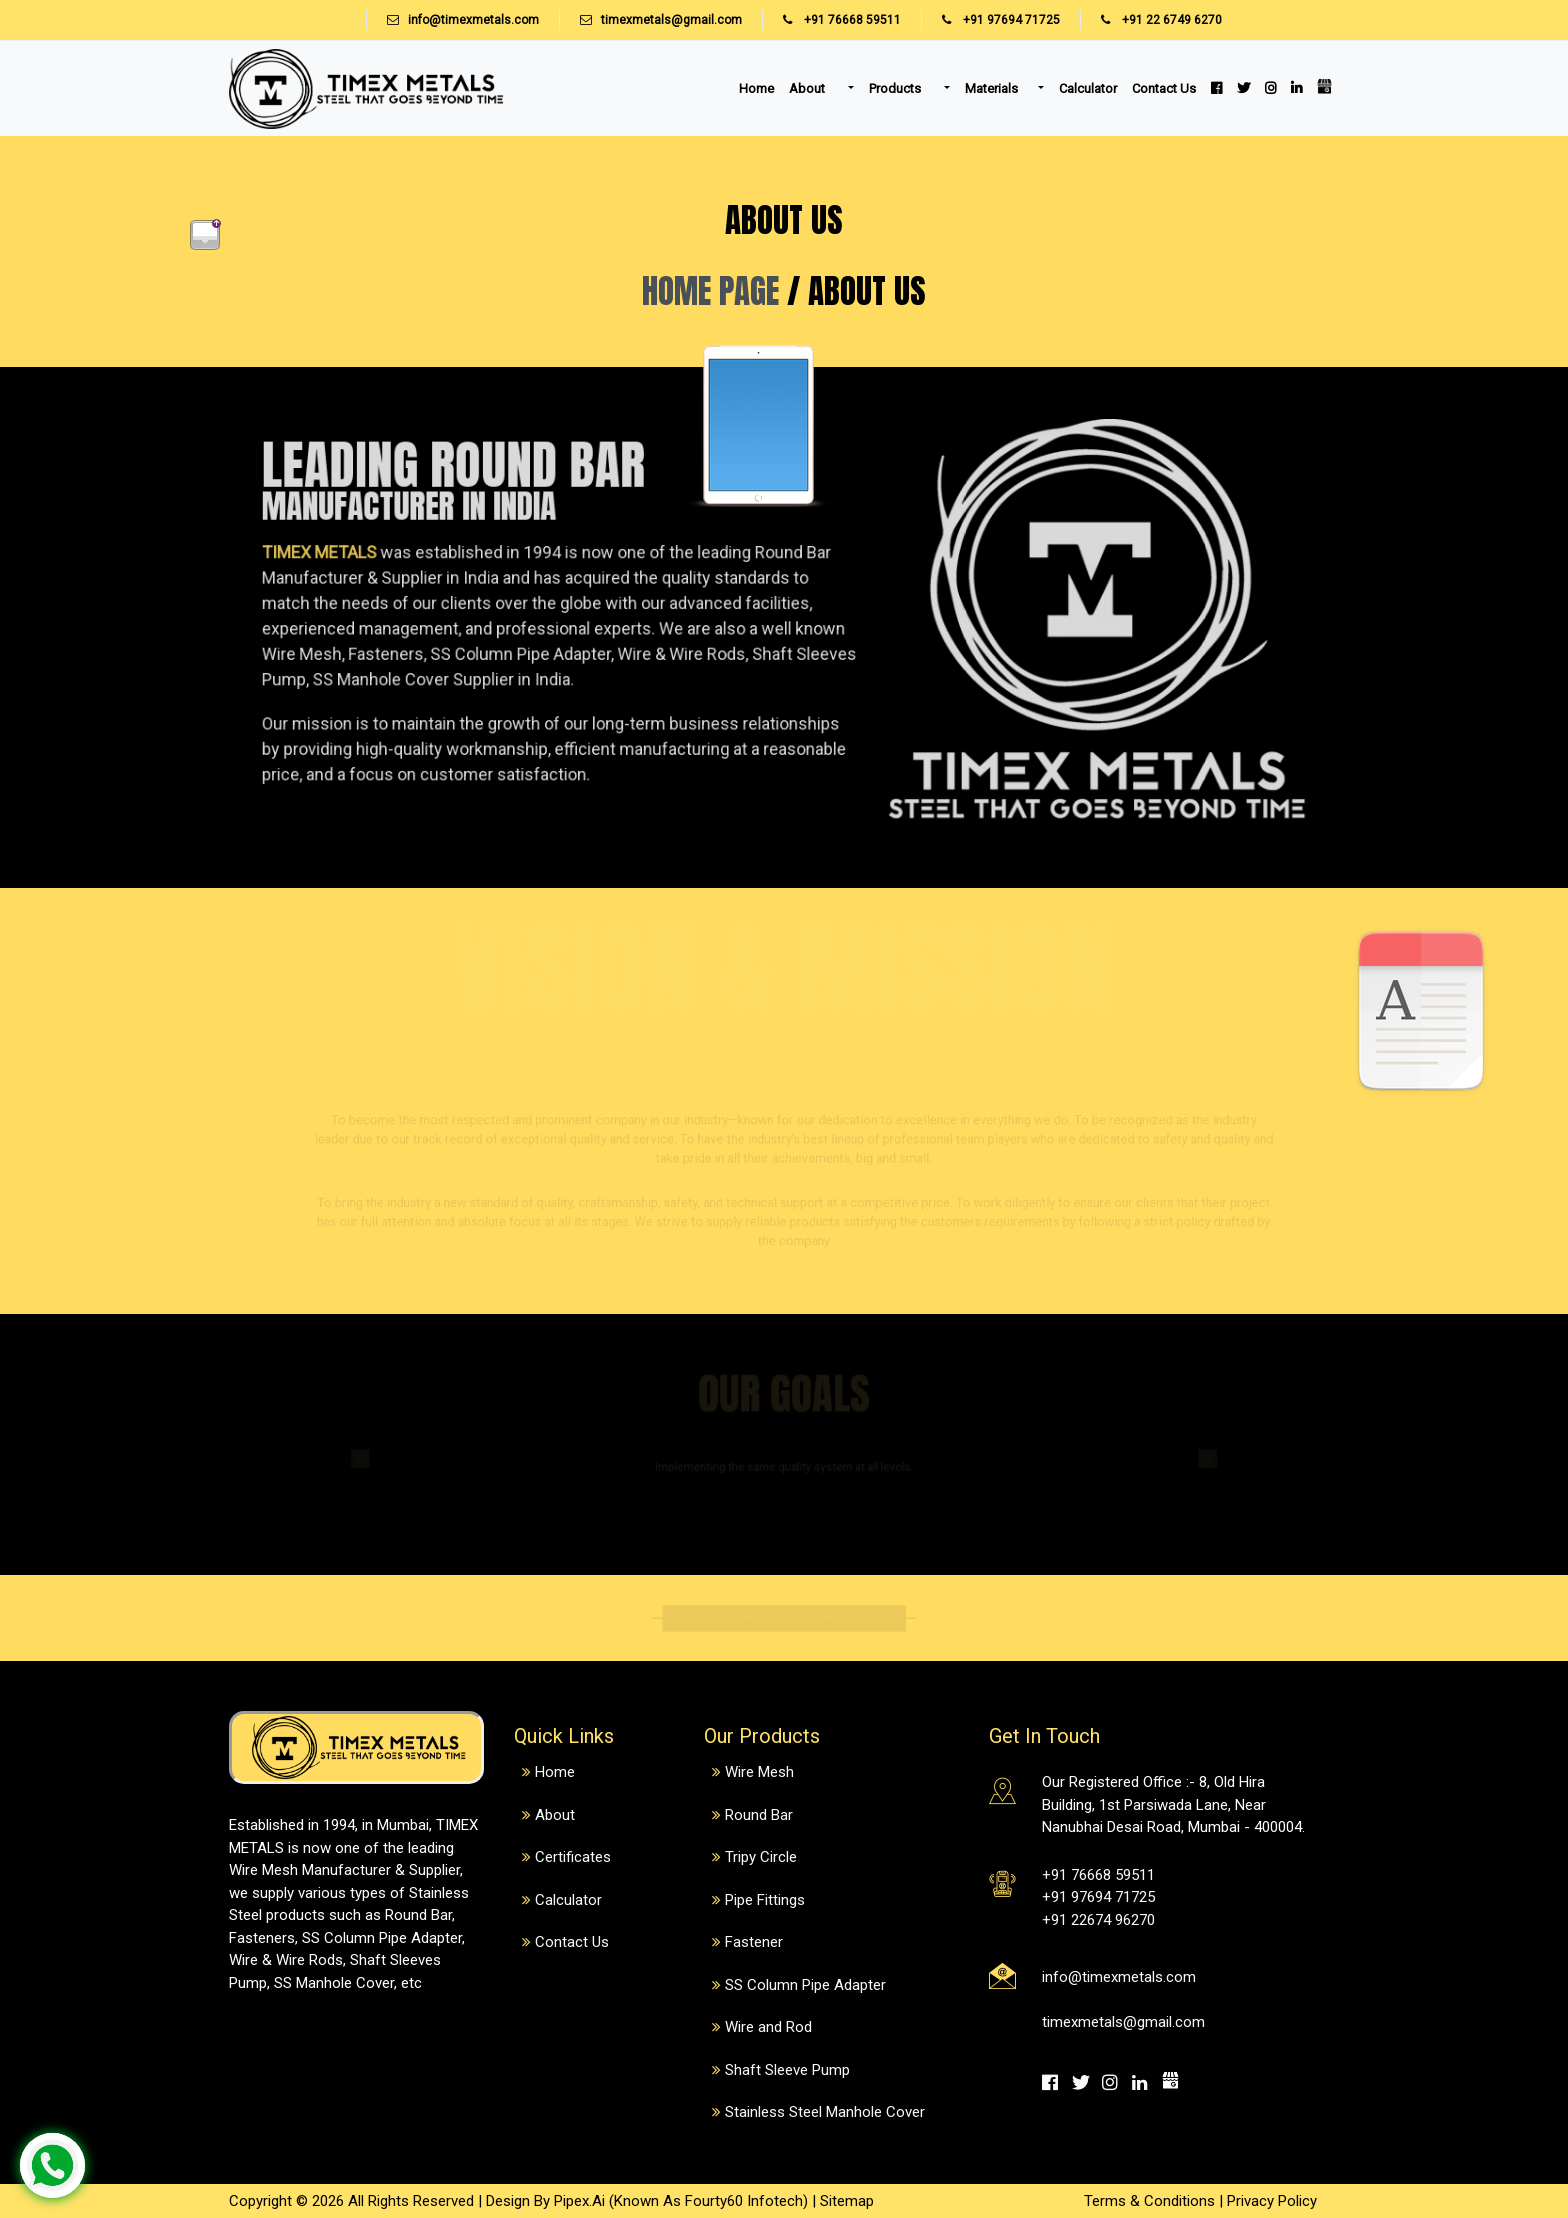  What do you see at coordinates (758, 426) in the screenshot?
I see `iPad with cellular connectivity` at bounding box center [758, 426].